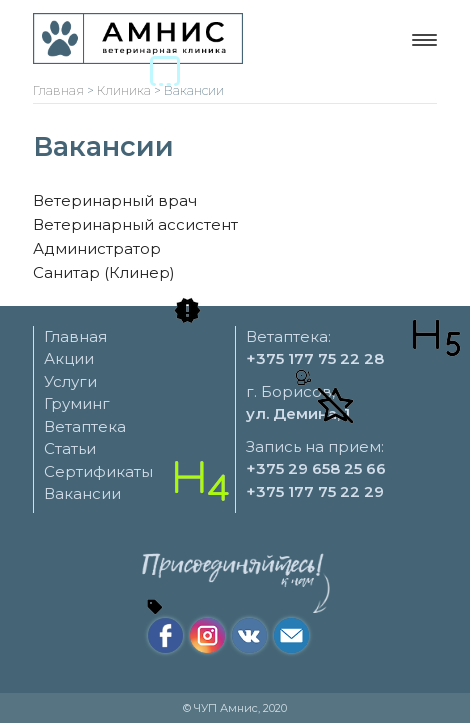 Image resolution: width=470 pixels, height=723 pixels. I want to click on indicates a container with a collapsible or expandable bottom section, so click(165, 71).